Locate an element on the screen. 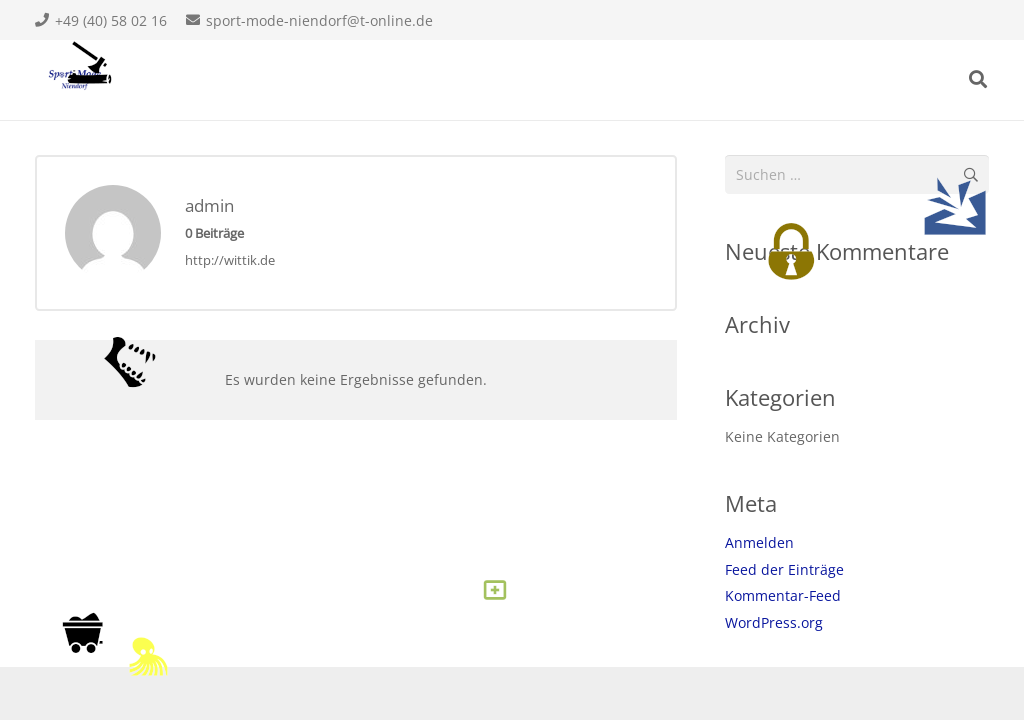 The image size is (1024, 720). squid or octopus creature icon for a game is located at coordinates (148, 656).